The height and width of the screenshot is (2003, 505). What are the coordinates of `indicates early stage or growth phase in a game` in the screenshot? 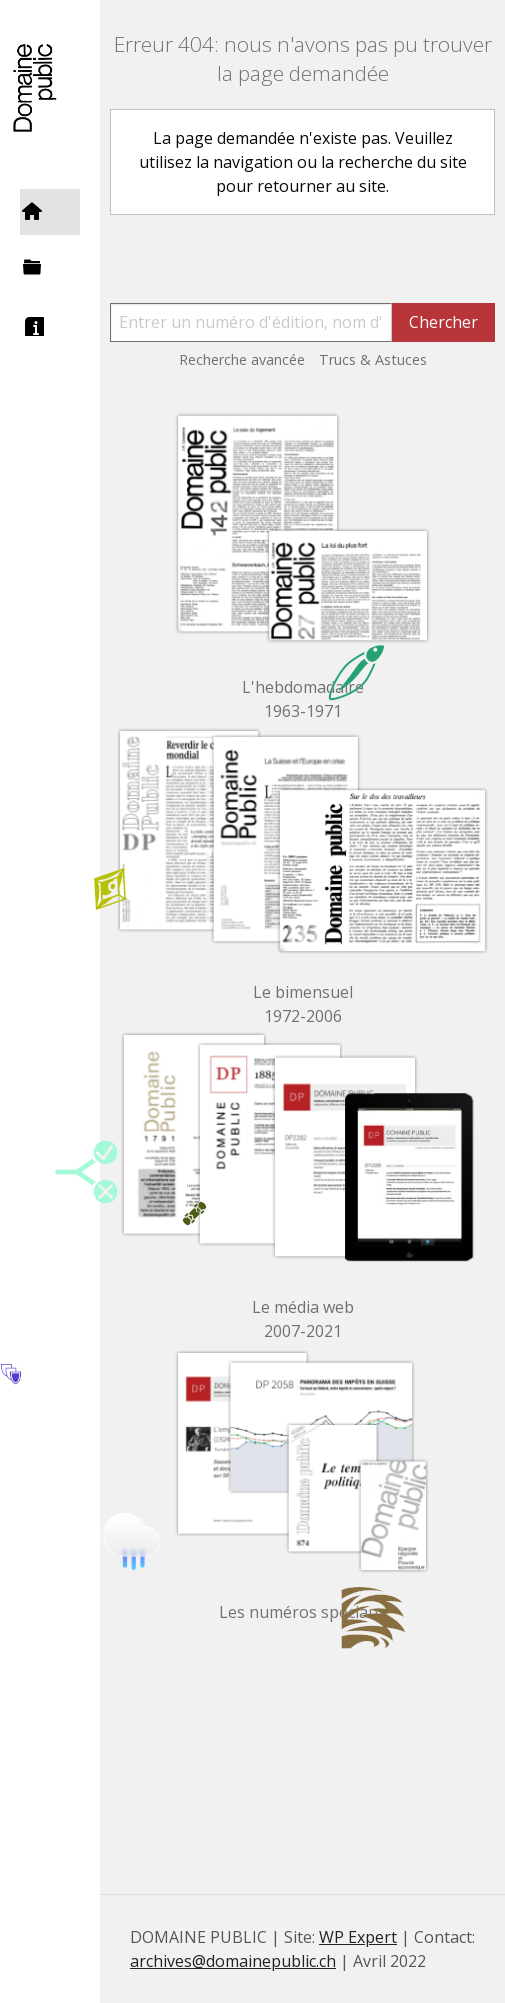 It's located at (356, 671).